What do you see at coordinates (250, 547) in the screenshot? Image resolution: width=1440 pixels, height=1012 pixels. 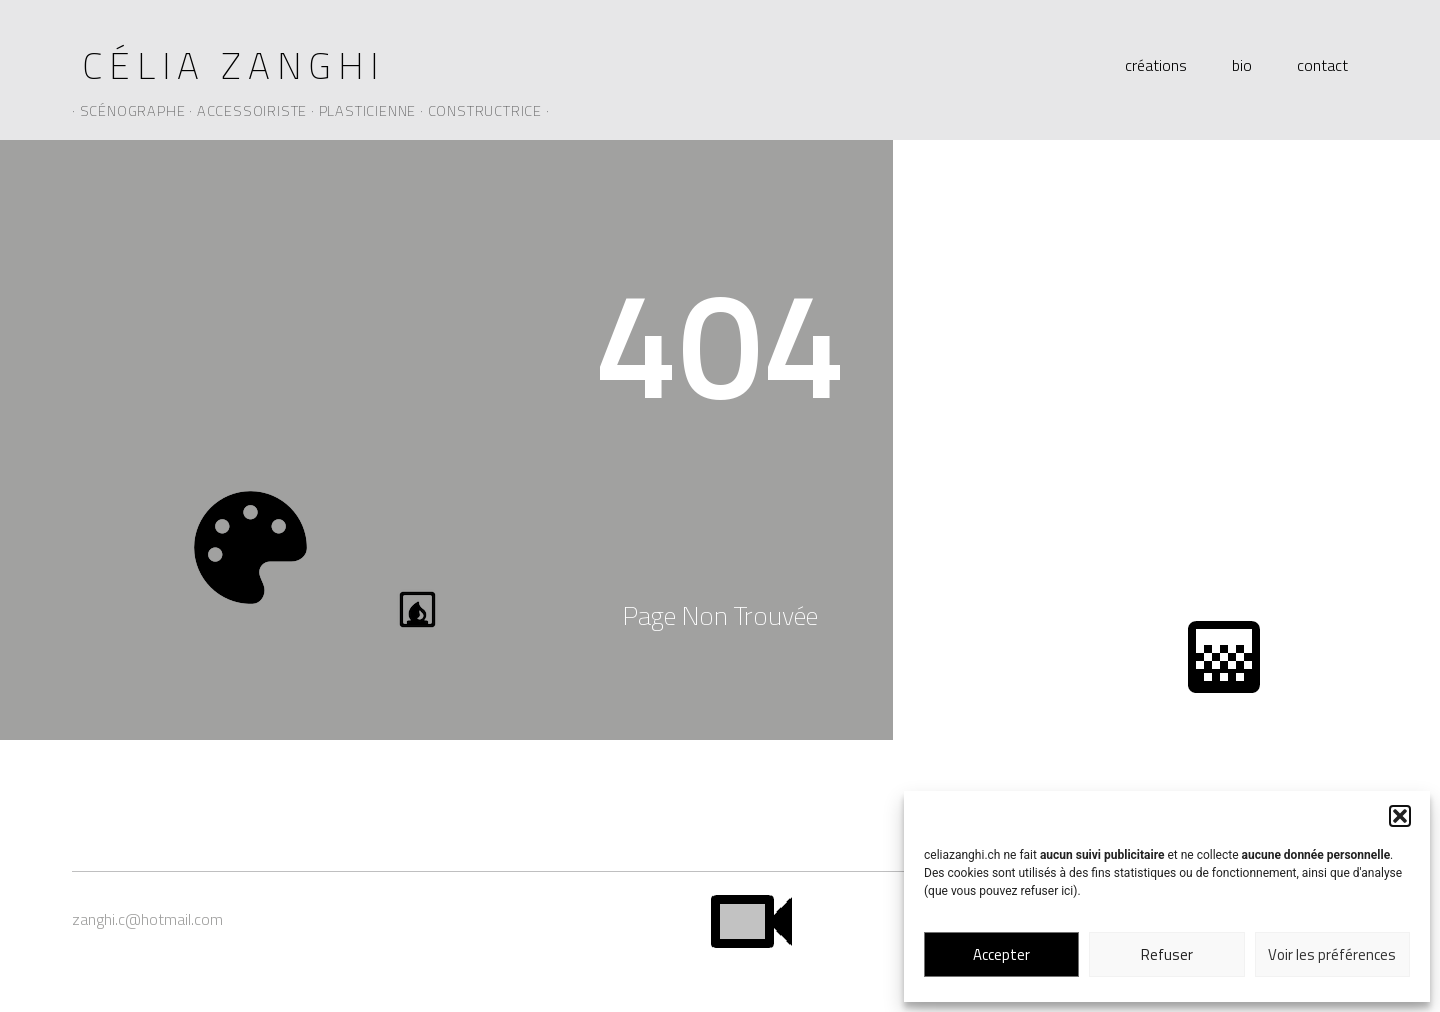 I see `access color and theme settings` at bounding box center [250, 547].